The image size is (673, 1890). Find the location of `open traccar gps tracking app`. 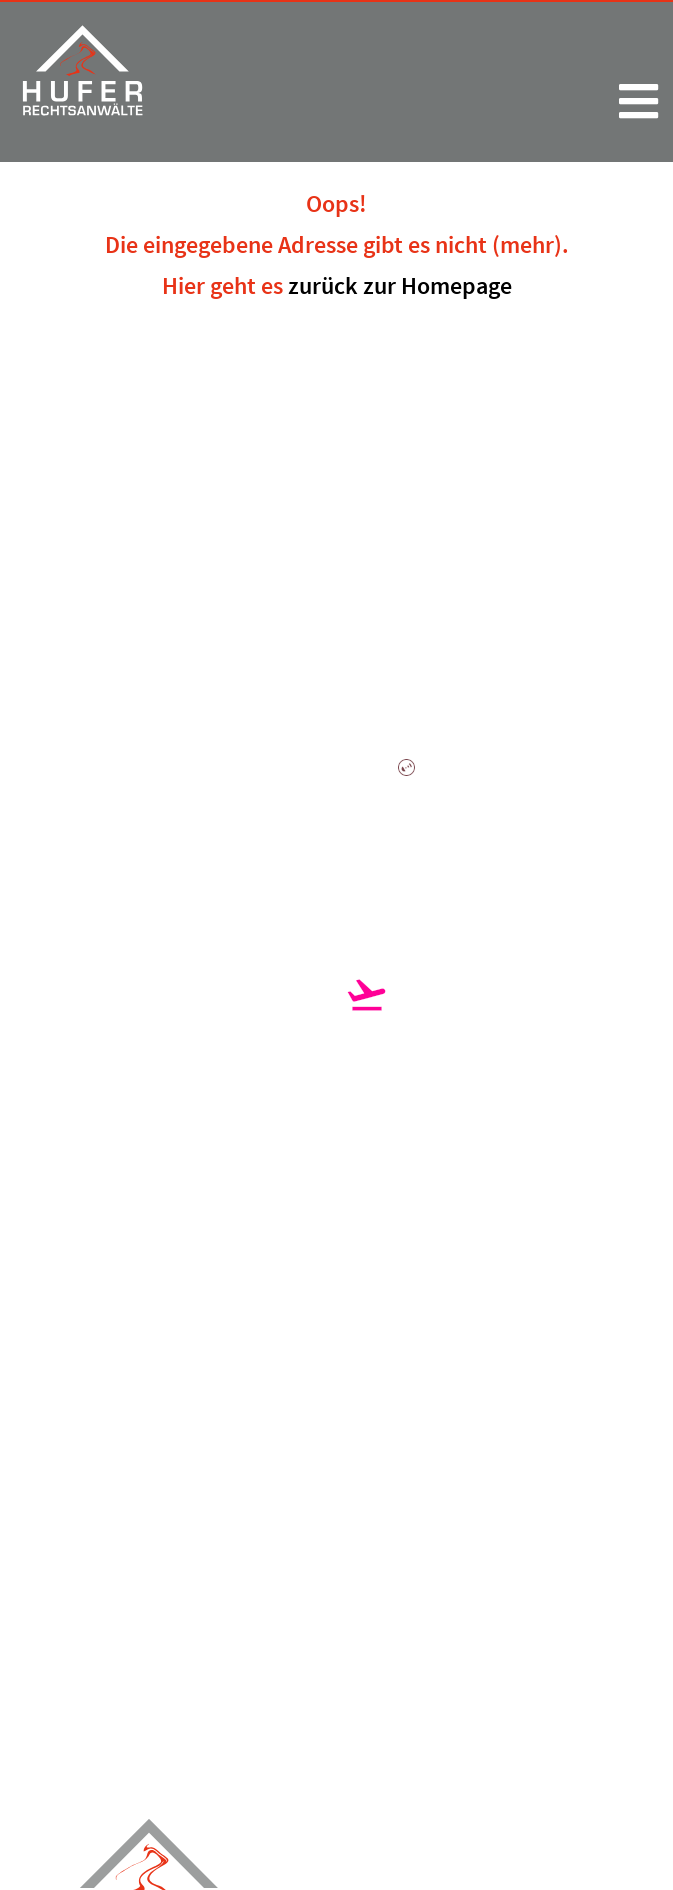

open traccar gps tracking app is located at coordinates (406, 767).